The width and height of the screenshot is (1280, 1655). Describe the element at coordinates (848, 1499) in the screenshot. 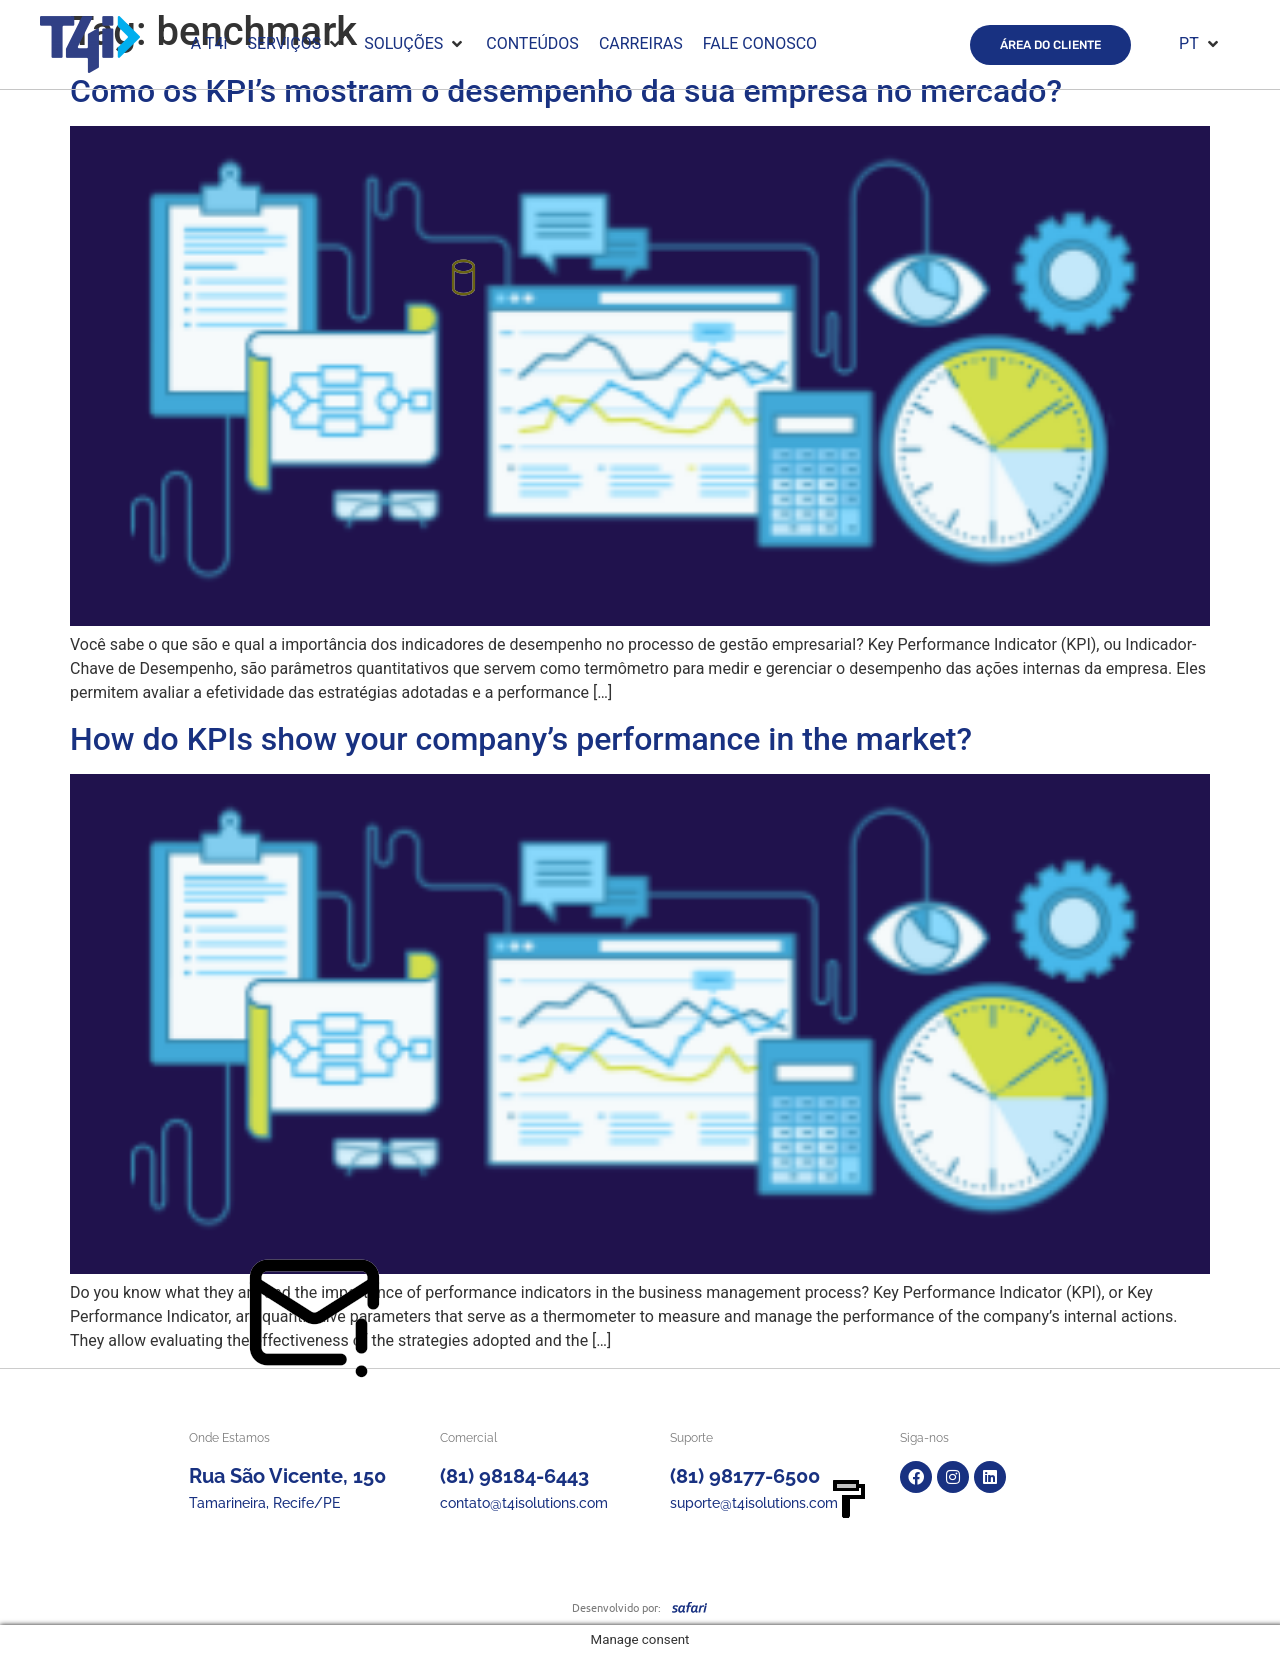

I see `apply formatting style to selected content` at that location.